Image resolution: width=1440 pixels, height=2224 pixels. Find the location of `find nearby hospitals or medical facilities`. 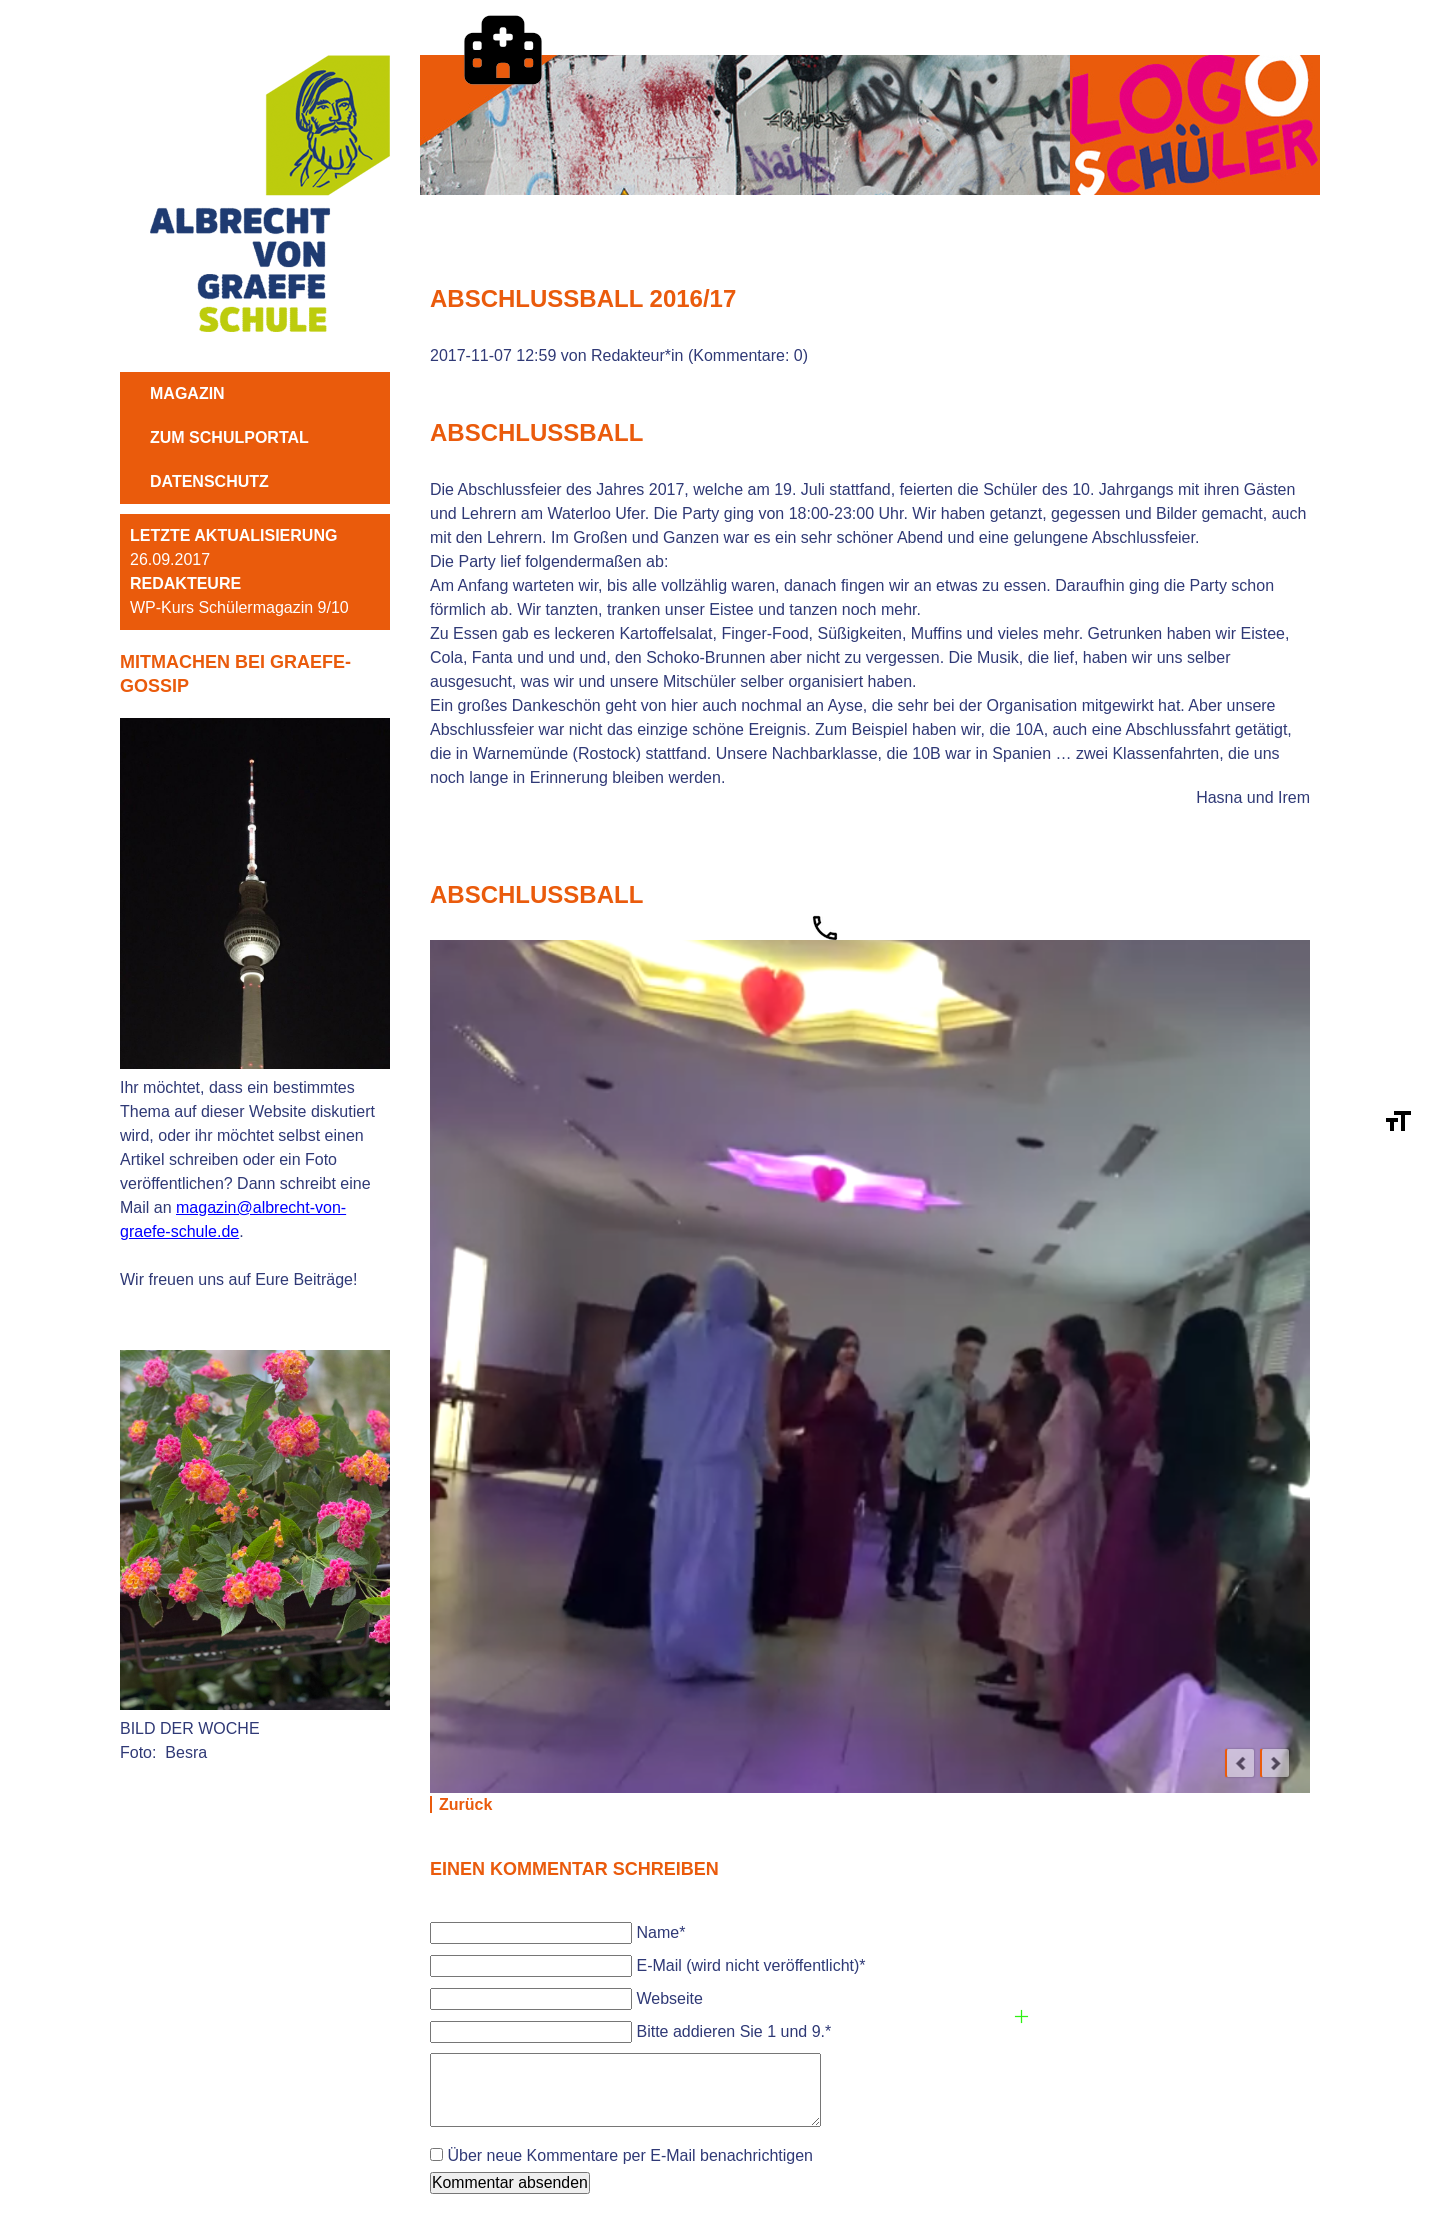

find nearby hospitals or medical facilities is located at coordinates (503, 50).